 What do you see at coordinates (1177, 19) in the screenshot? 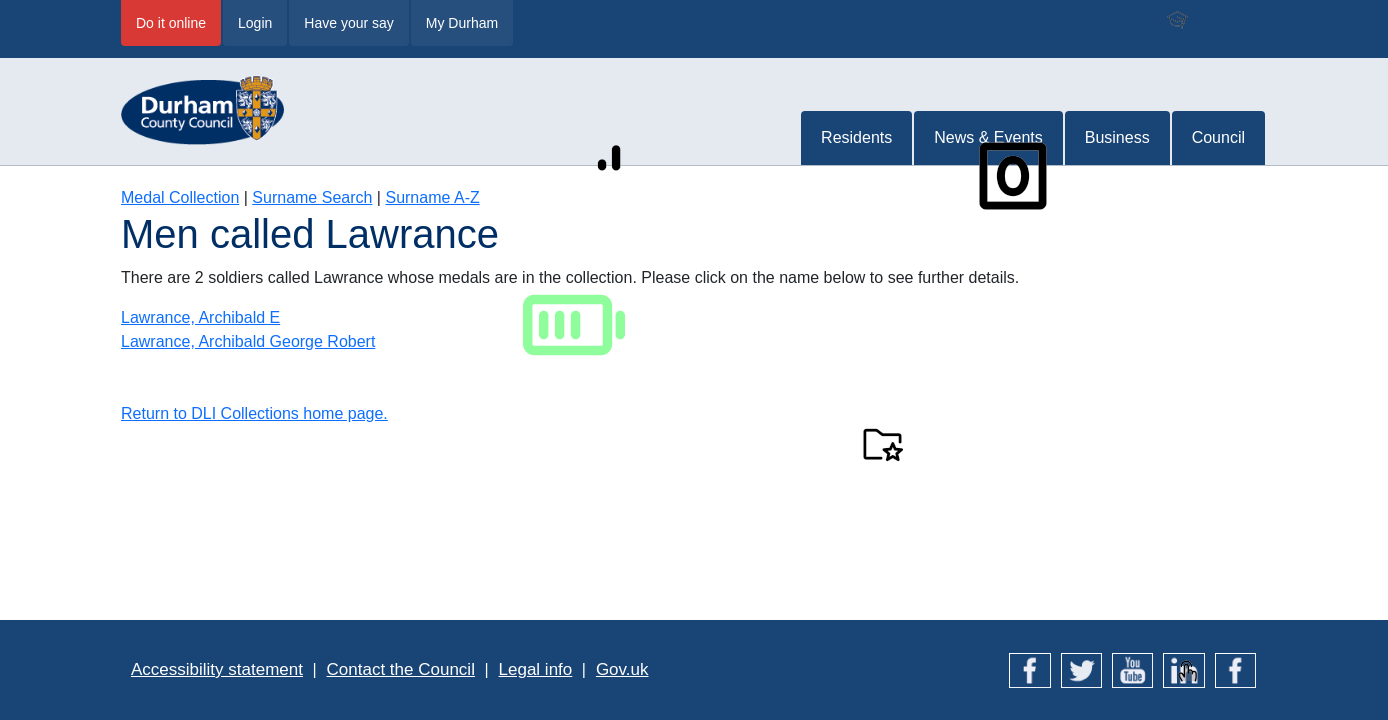
I see `access education or learning features` at bounding box center [1177, 19].